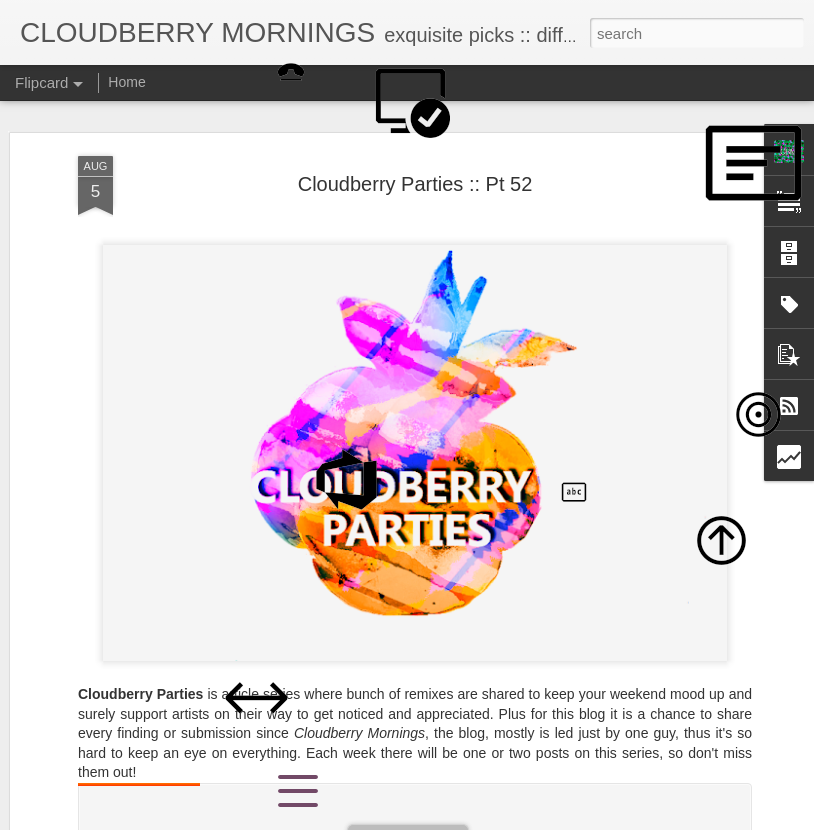  What do you see at coordinates (410, 98) in the screenshot?
I see `indicates virtual machine is running` at bounding box center [410, 98].